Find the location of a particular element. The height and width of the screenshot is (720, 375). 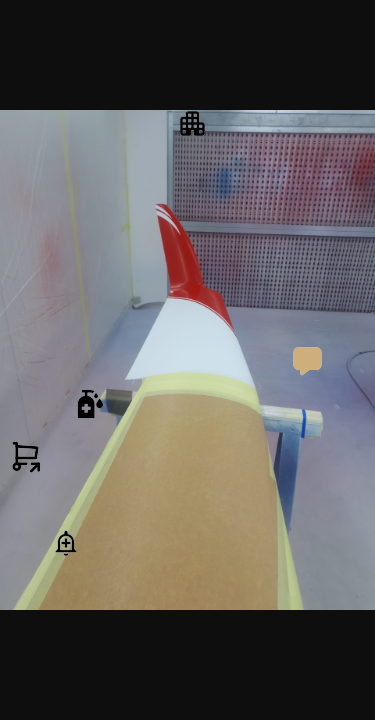

access hand sanitizer station location is located at coordinates (89, 404).